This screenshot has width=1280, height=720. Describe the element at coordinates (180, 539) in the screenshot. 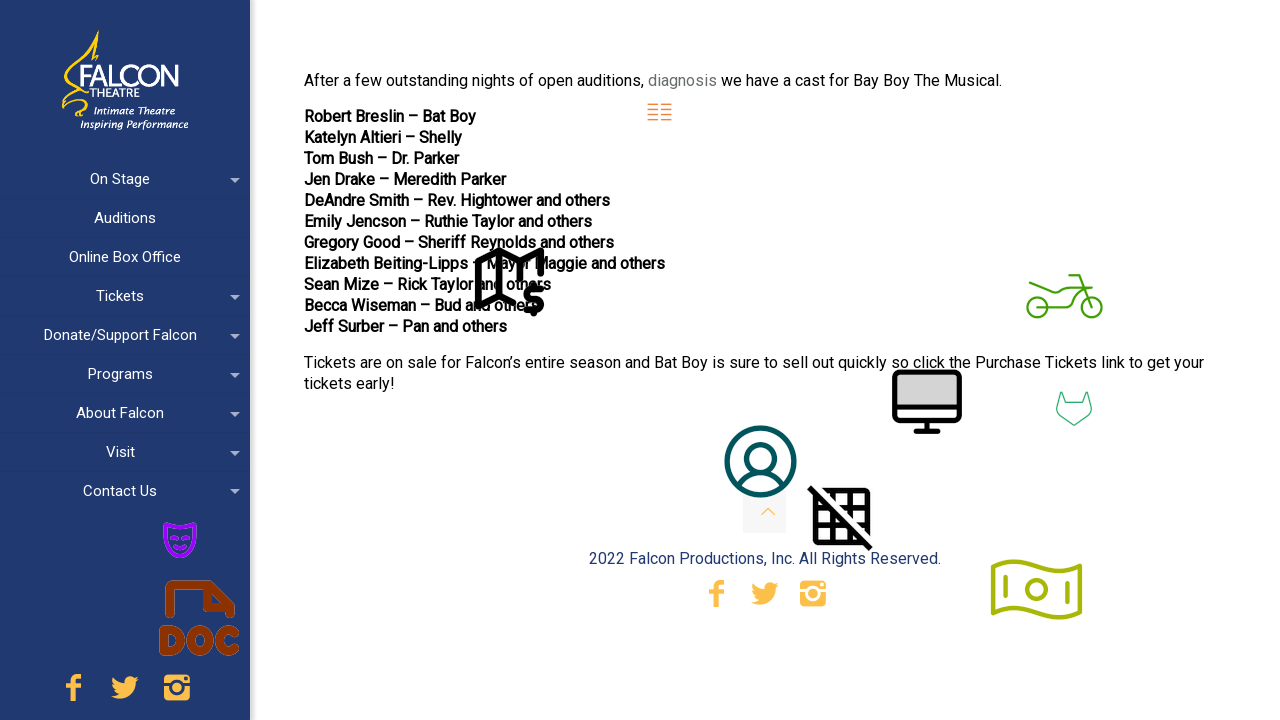

I see `access theater or entertainment content` at that location.